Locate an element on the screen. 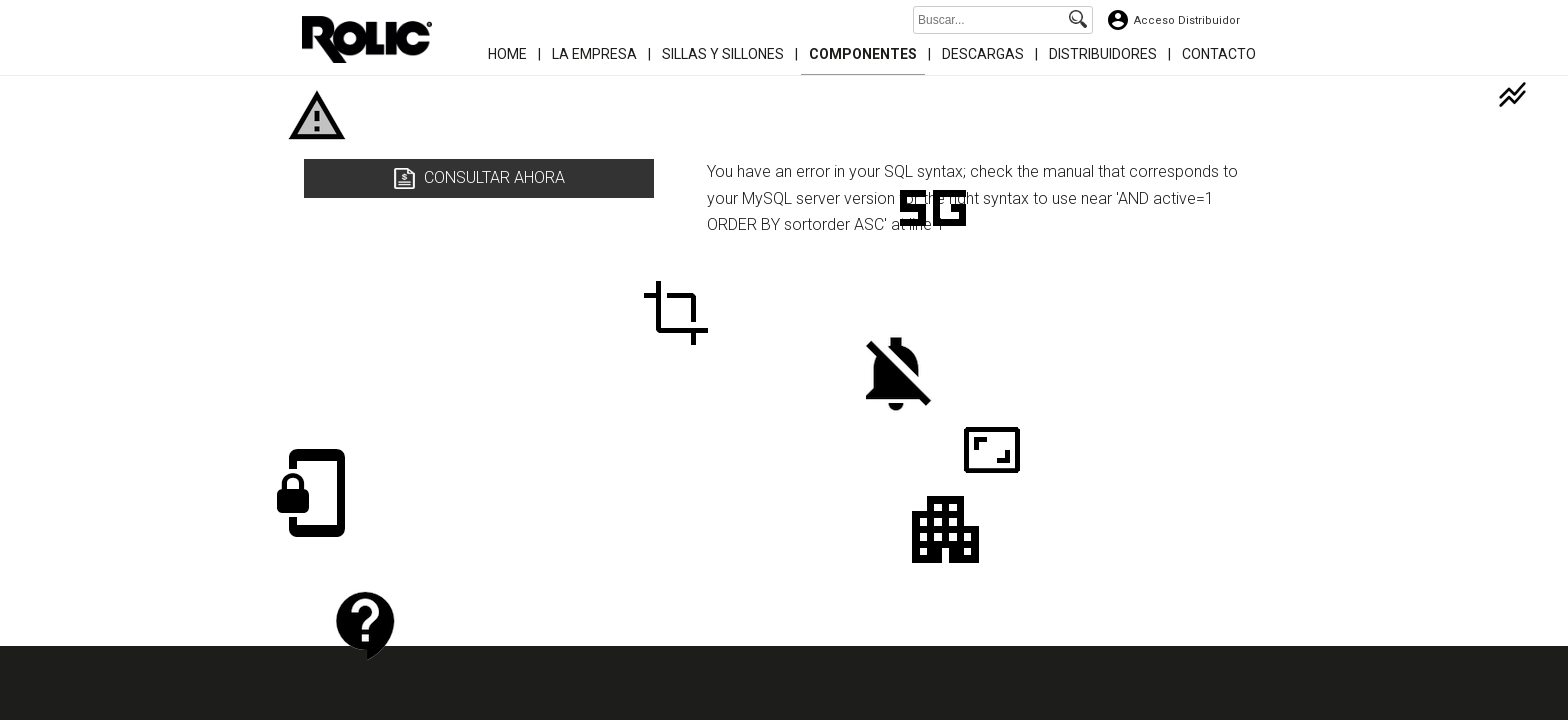 The height and width of the screenshot is (720, 1568). indicates 5G network connectivity status is located at coordinates (933, 208).